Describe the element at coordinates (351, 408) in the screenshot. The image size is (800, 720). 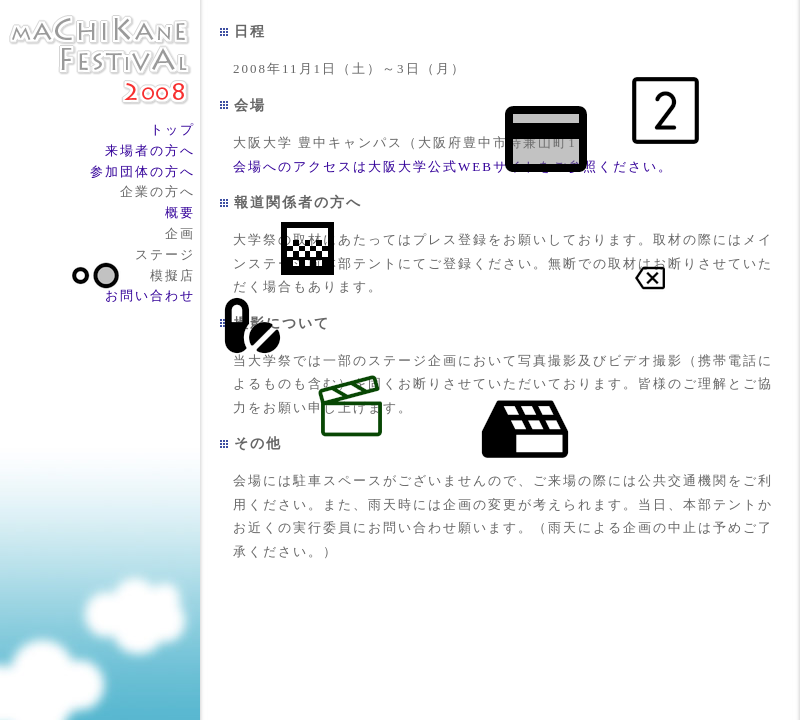
I see `access video or movie content` at that location.